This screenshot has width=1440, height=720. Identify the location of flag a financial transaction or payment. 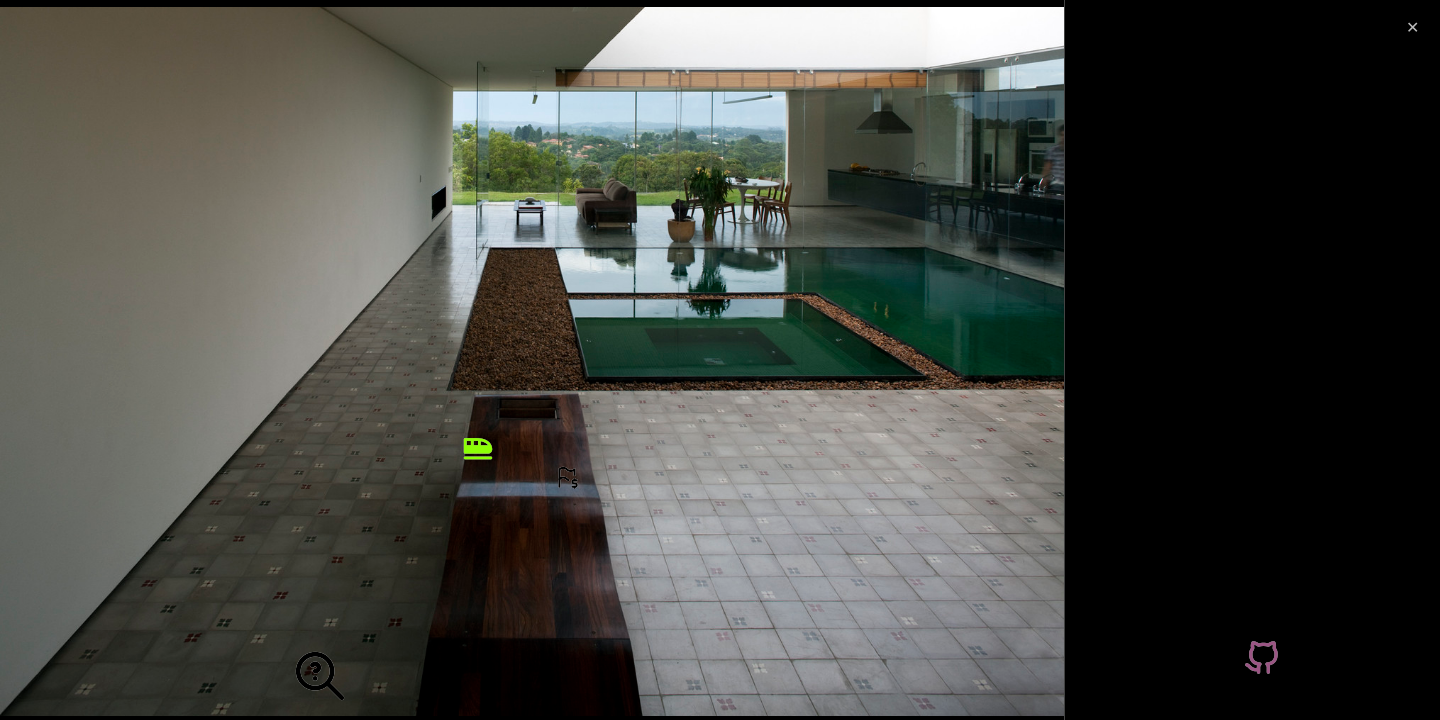
(567, 477).